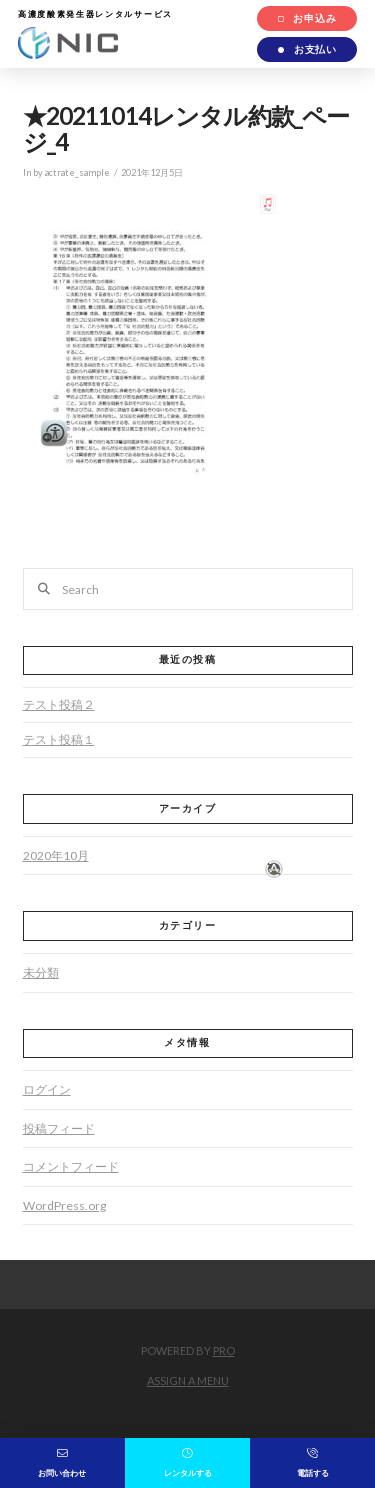 Image resolution: width=375 pixels, height=1488 pixels. I want to click on check for available software updates, so click(274, 869).